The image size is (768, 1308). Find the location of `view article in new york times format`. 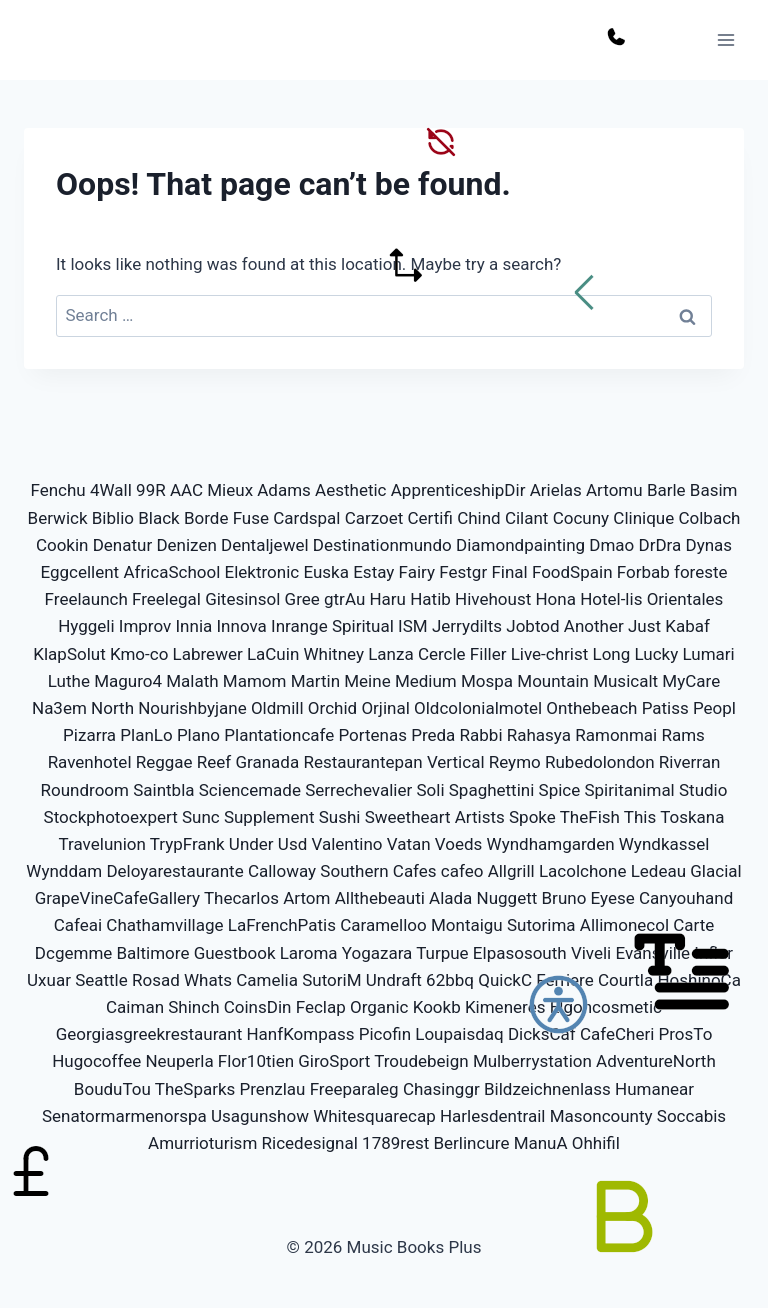

view article in new york times format is located at coordinates (680, 969).